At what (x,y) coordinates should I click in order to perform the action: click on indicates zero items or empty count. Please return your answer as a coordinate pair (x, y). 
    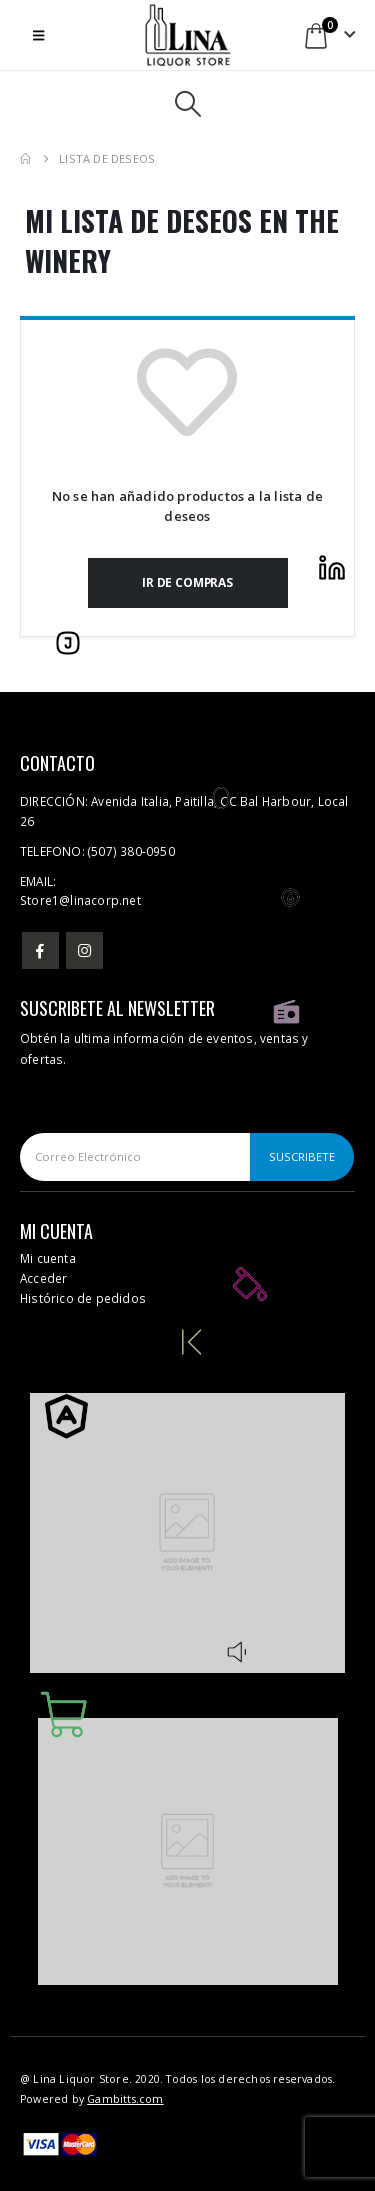
    Looking at the image, I should click on (221, 798).